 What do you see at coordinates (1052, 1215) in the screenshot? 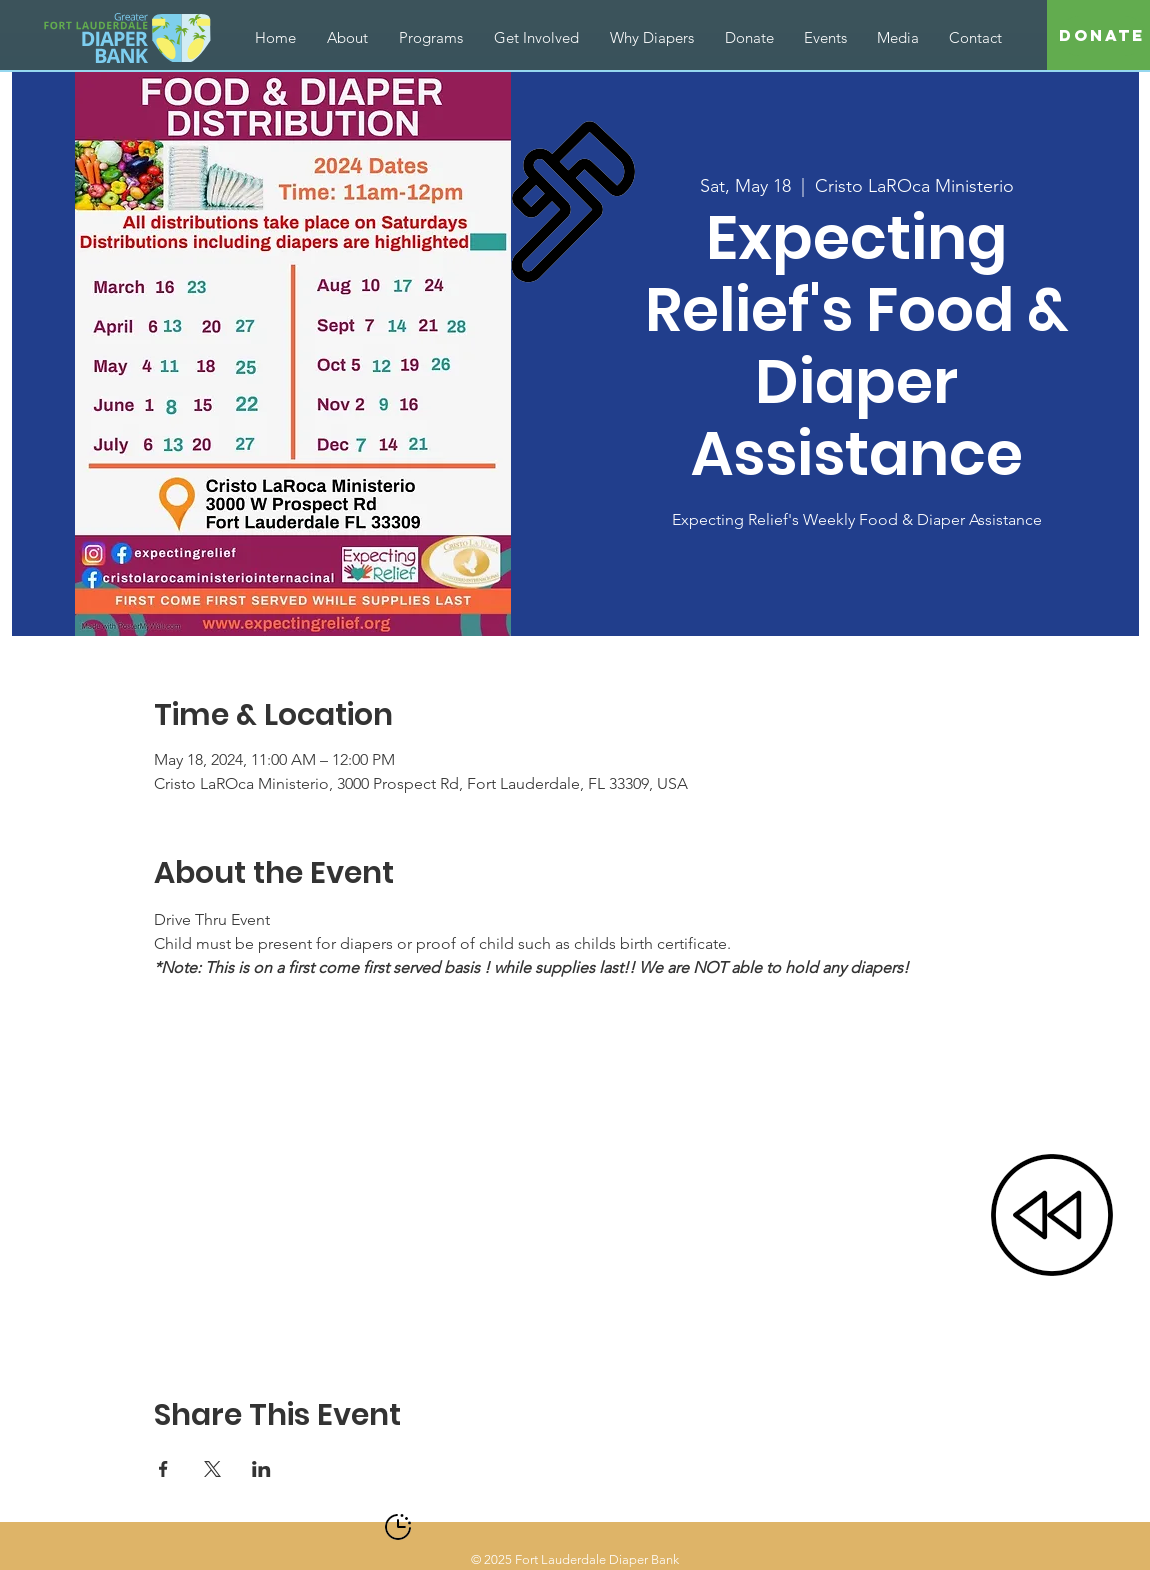
I see `rewind or skip backward in media playback` at bounding box center [1052, 1215].